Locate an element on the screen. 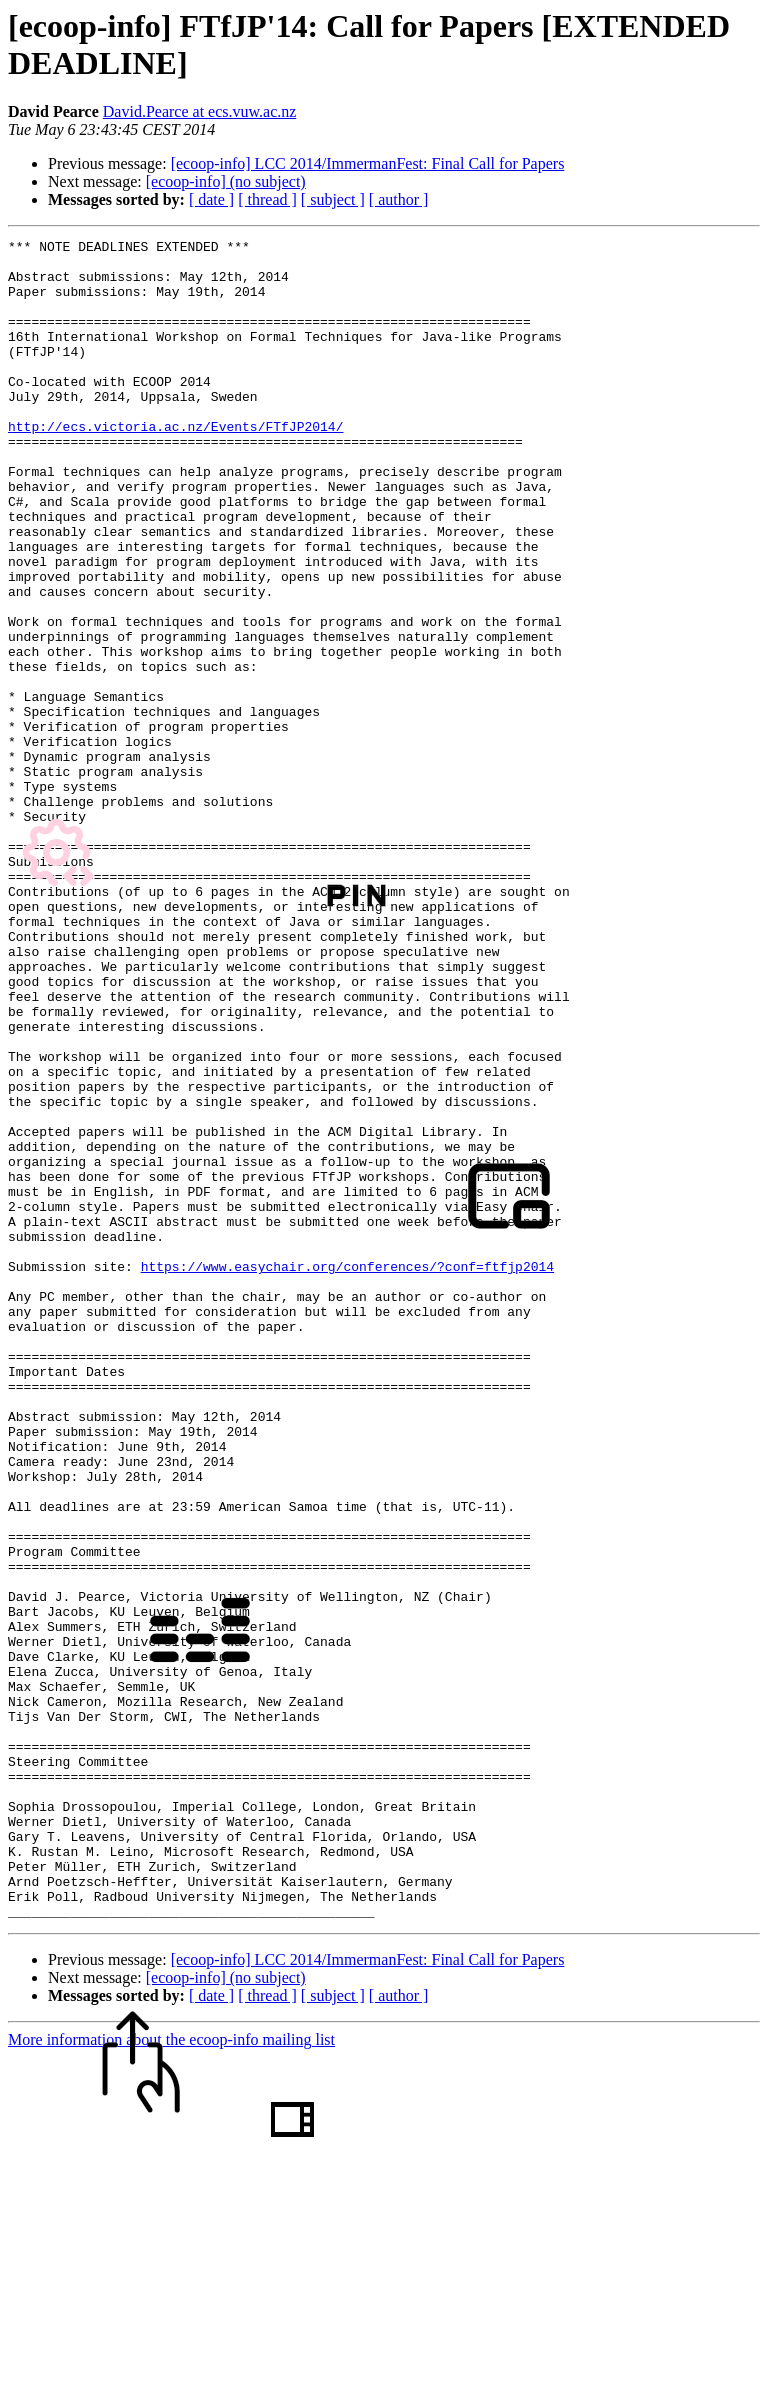 This screenshot has width=768, height=2393. enable picture-in-picture mode is located at coordinates (509, 1196).